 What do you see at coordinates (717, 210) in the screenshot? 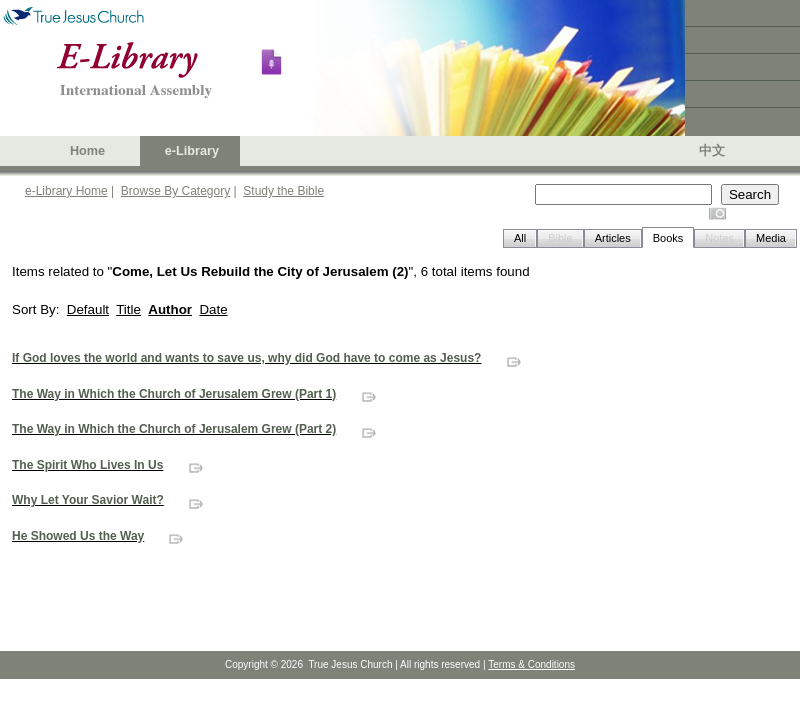
I see `iPod shuffle device connected` at bounding box center [717, 210].